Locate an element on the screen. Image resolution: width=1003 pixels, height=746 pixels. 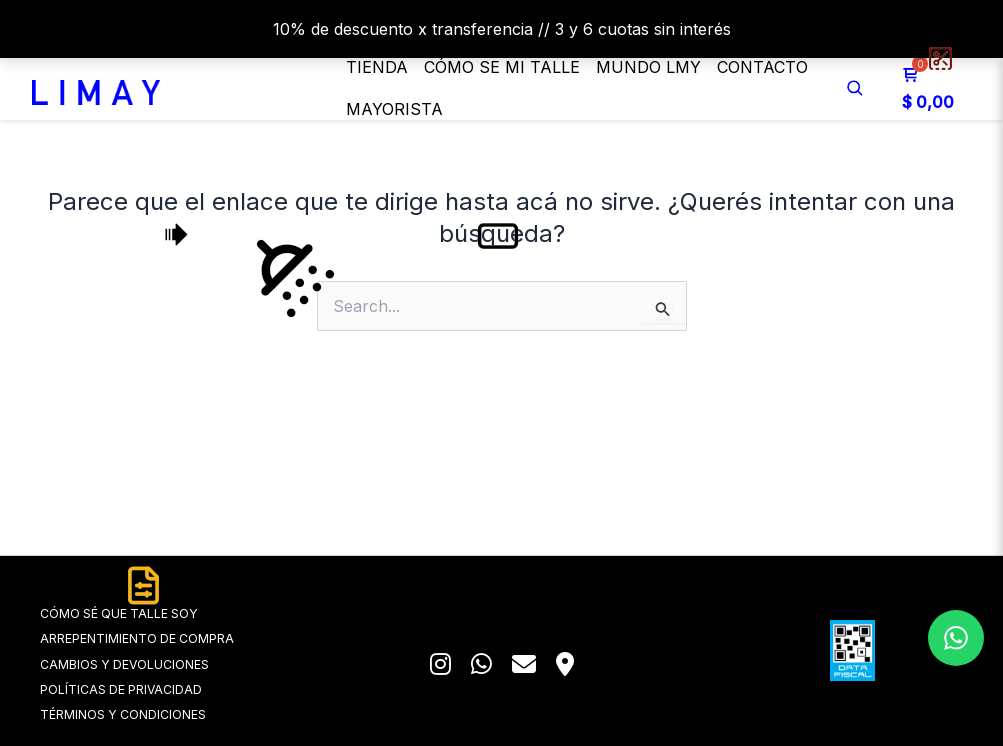
skip forward or advance multiple steps is located at coordinates (175, 234).